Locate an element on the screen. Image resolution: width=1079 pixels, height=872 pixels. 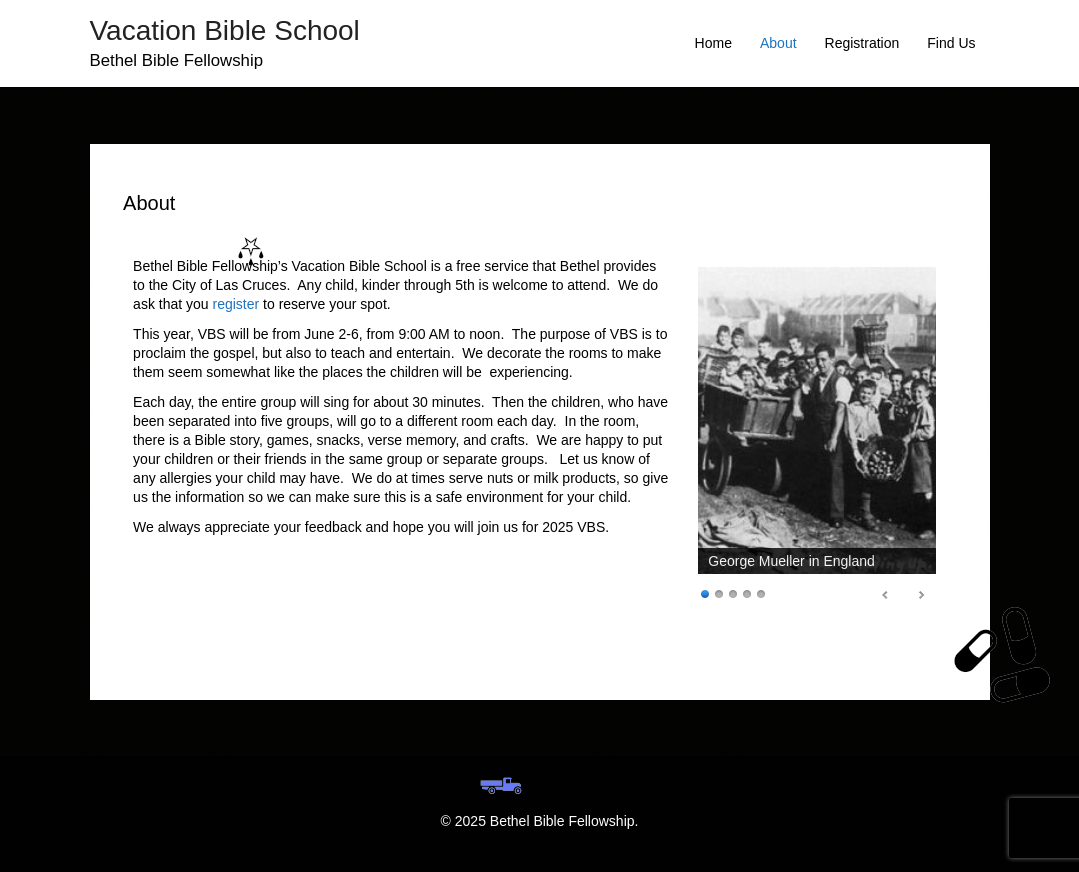
select flatbed truck for delivery option is located at coordinates (501, 786).